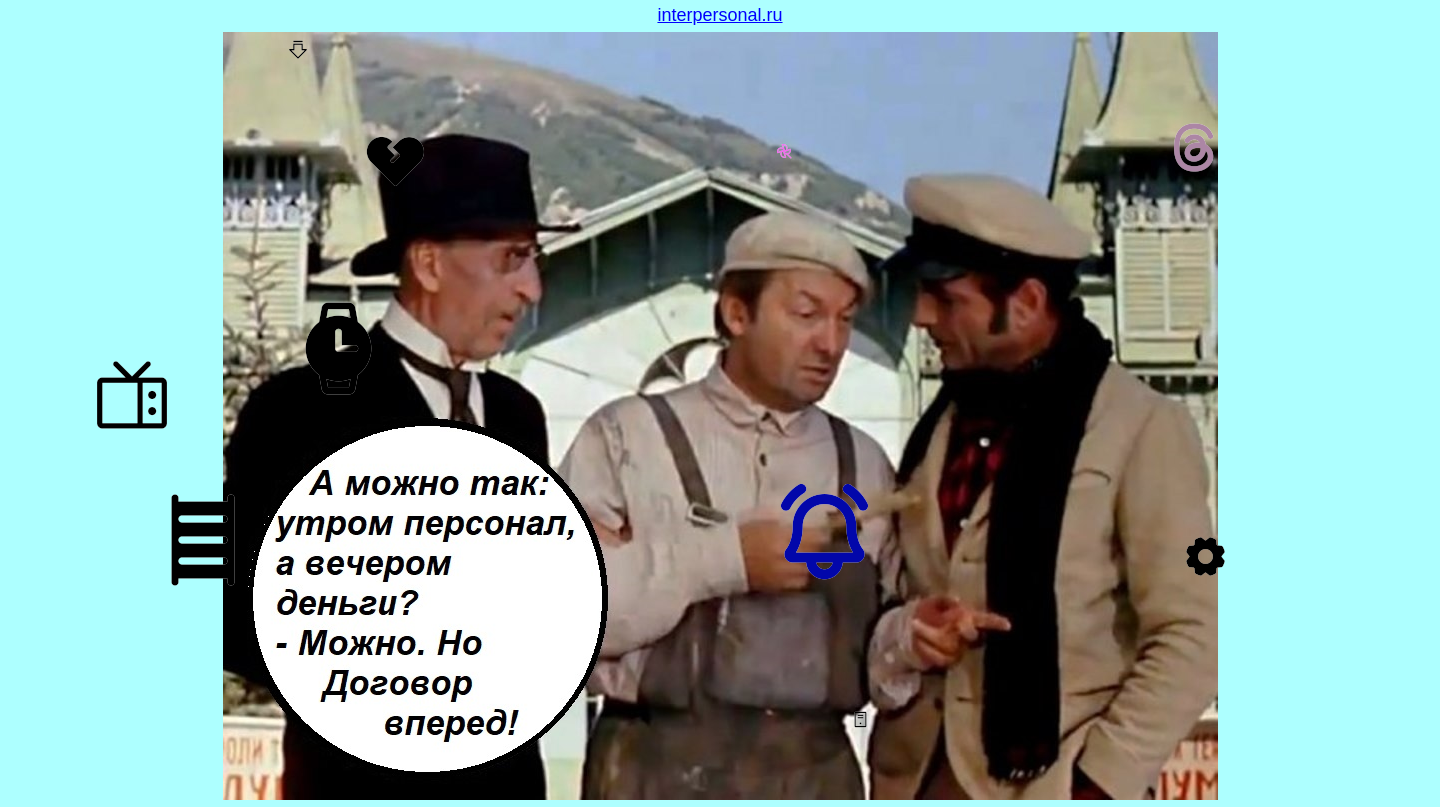  What do you see at coordinates (203, 540) in the screenshot?
I see `access step-by-step instructions or tutorials` at bounding box center [203, 540].